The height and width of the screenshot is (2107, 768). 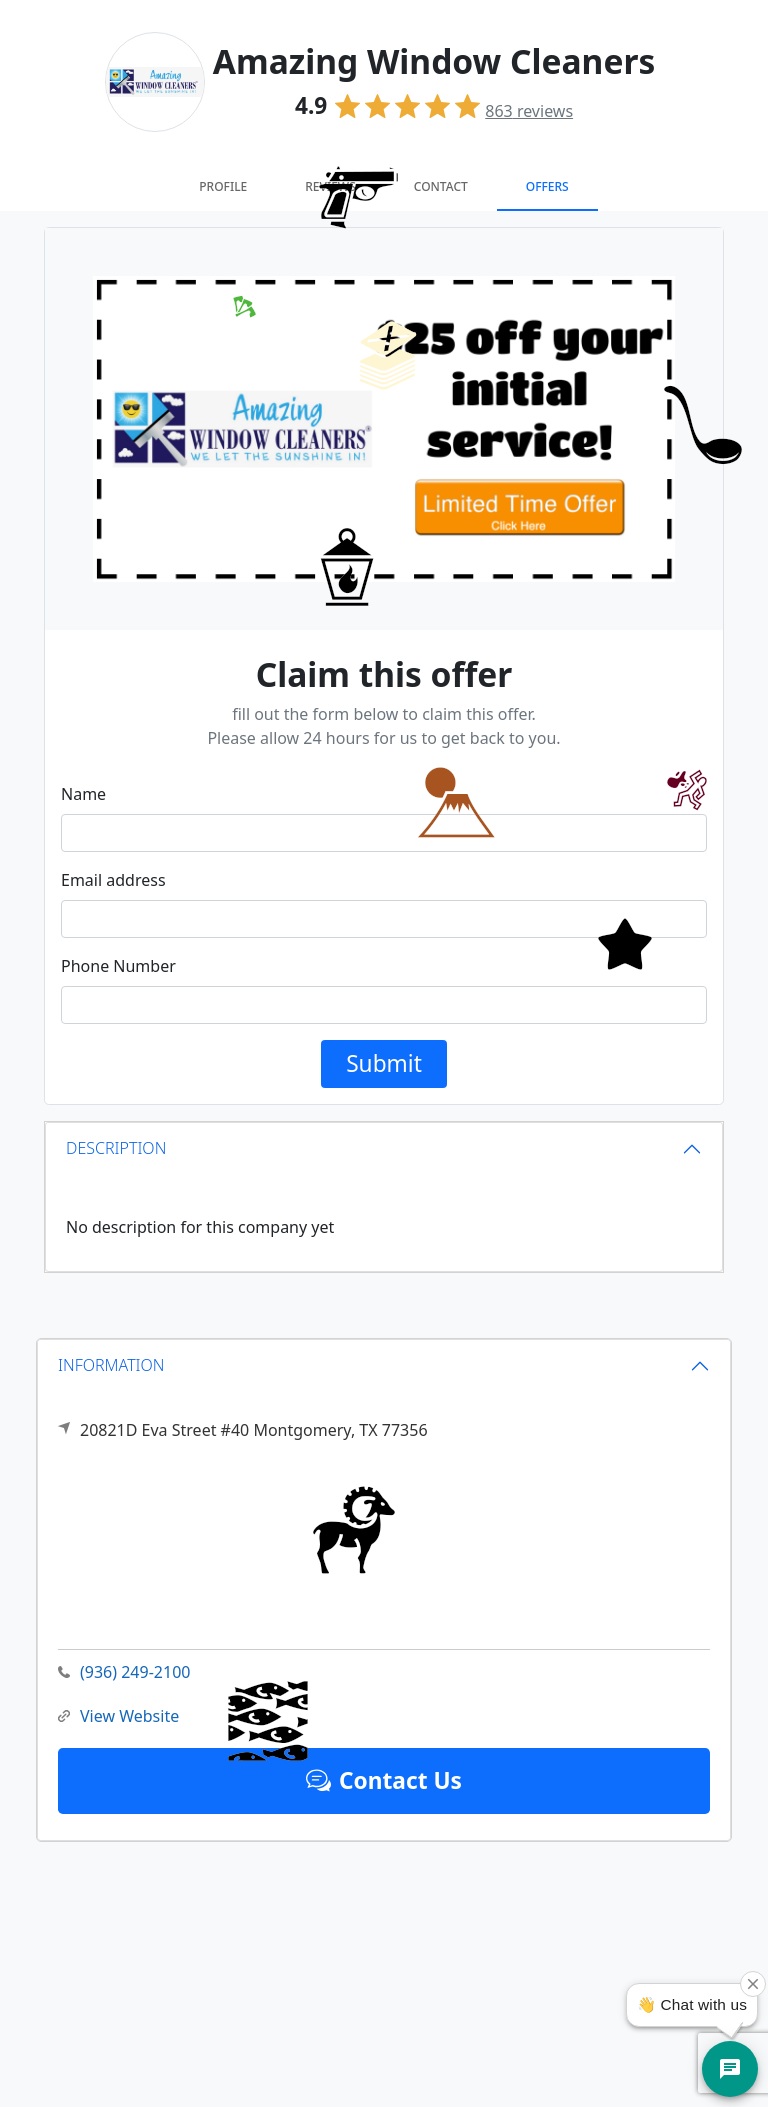 I want to click on select pistol or handgun weapon, so click(x=358, y=197).